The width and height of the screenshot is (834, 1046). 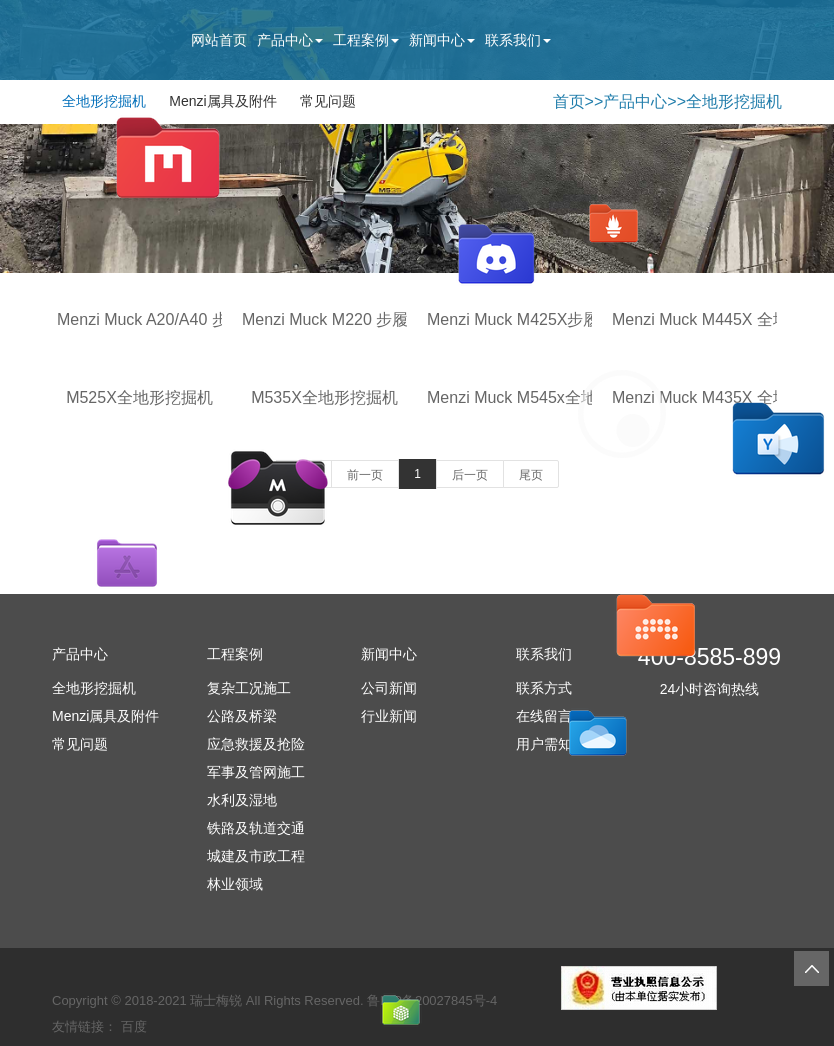 I want to click on open OneDrive synced folder, so click(x=597, y=734).